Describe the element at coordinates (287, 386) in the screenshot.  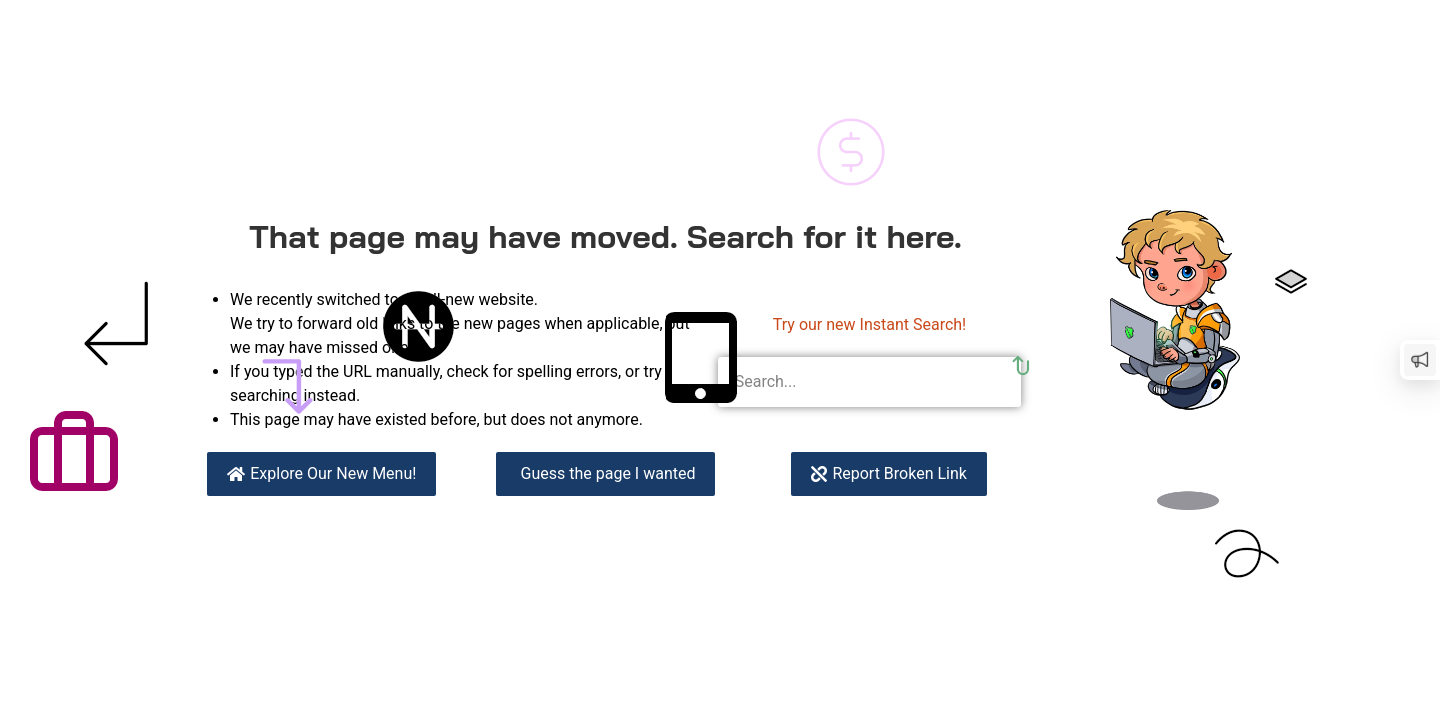
I see `turn right then down navigation direction` at that location.